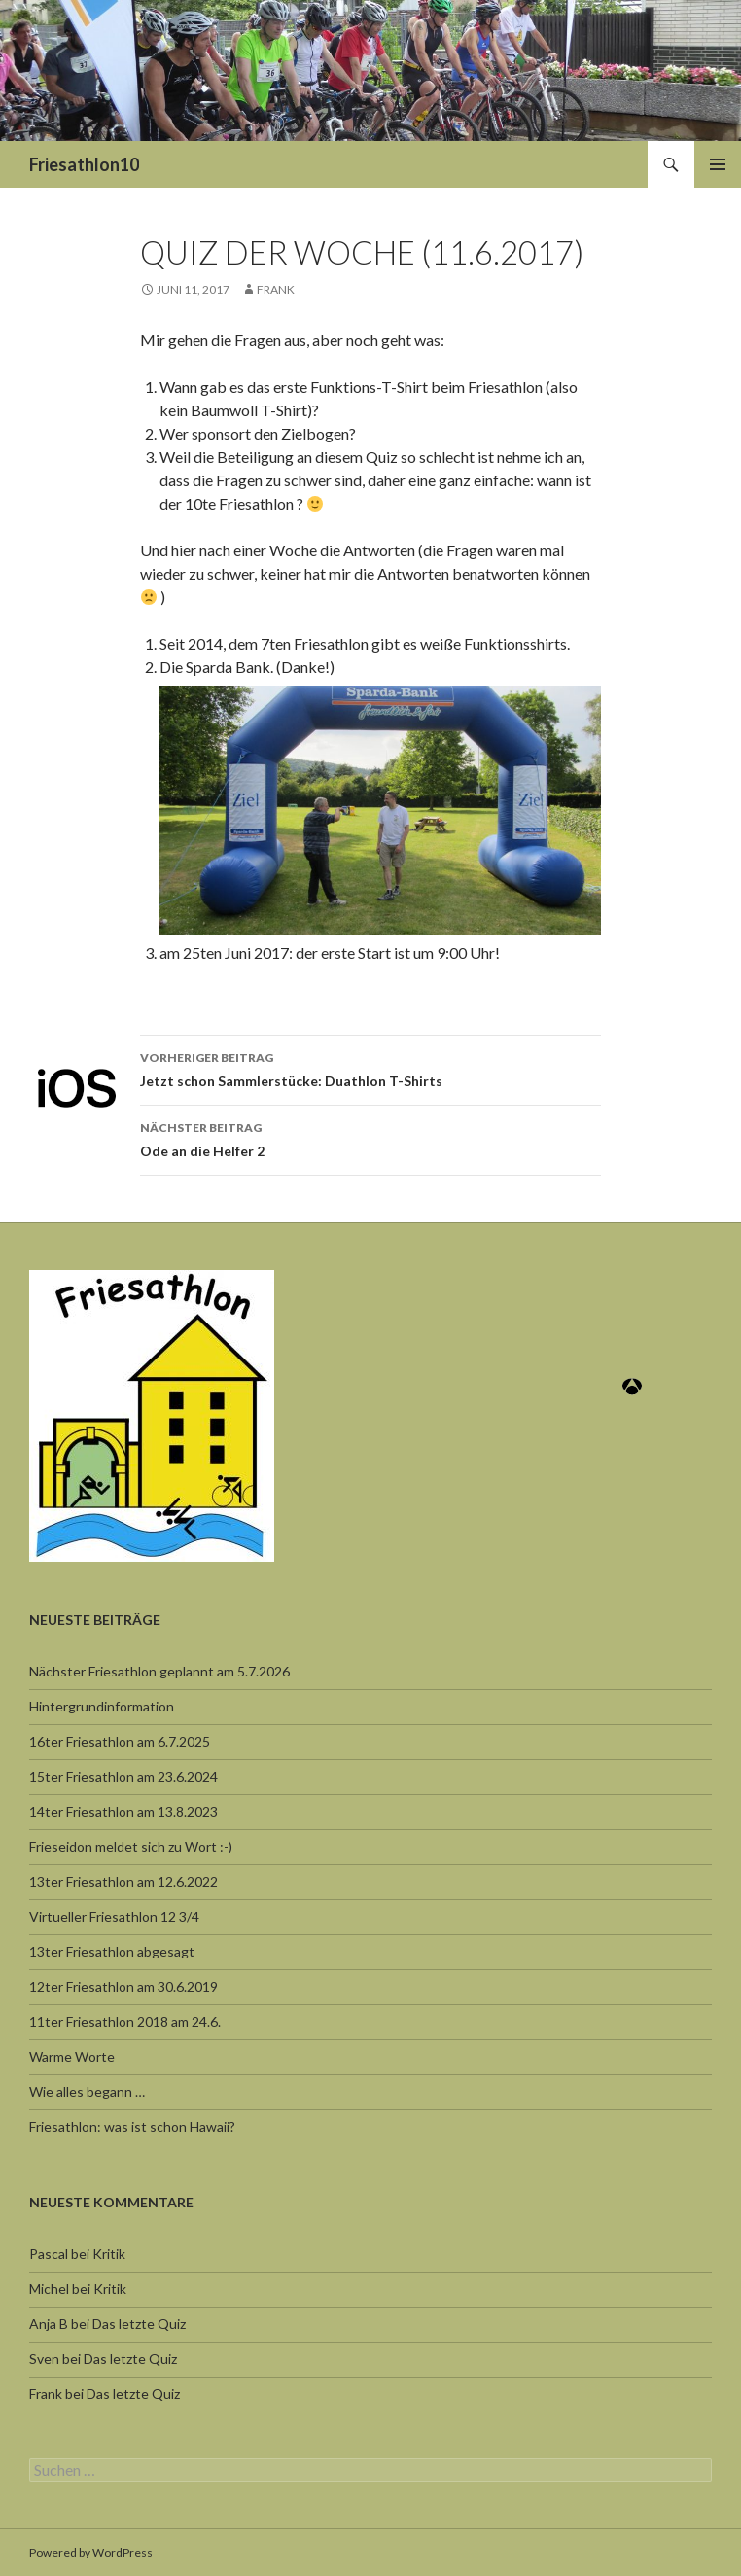  What do you see at coordinates (632, 1387) in the screenshot?
I see `open the Antena 3 app` at bounding box center [632, 1387].